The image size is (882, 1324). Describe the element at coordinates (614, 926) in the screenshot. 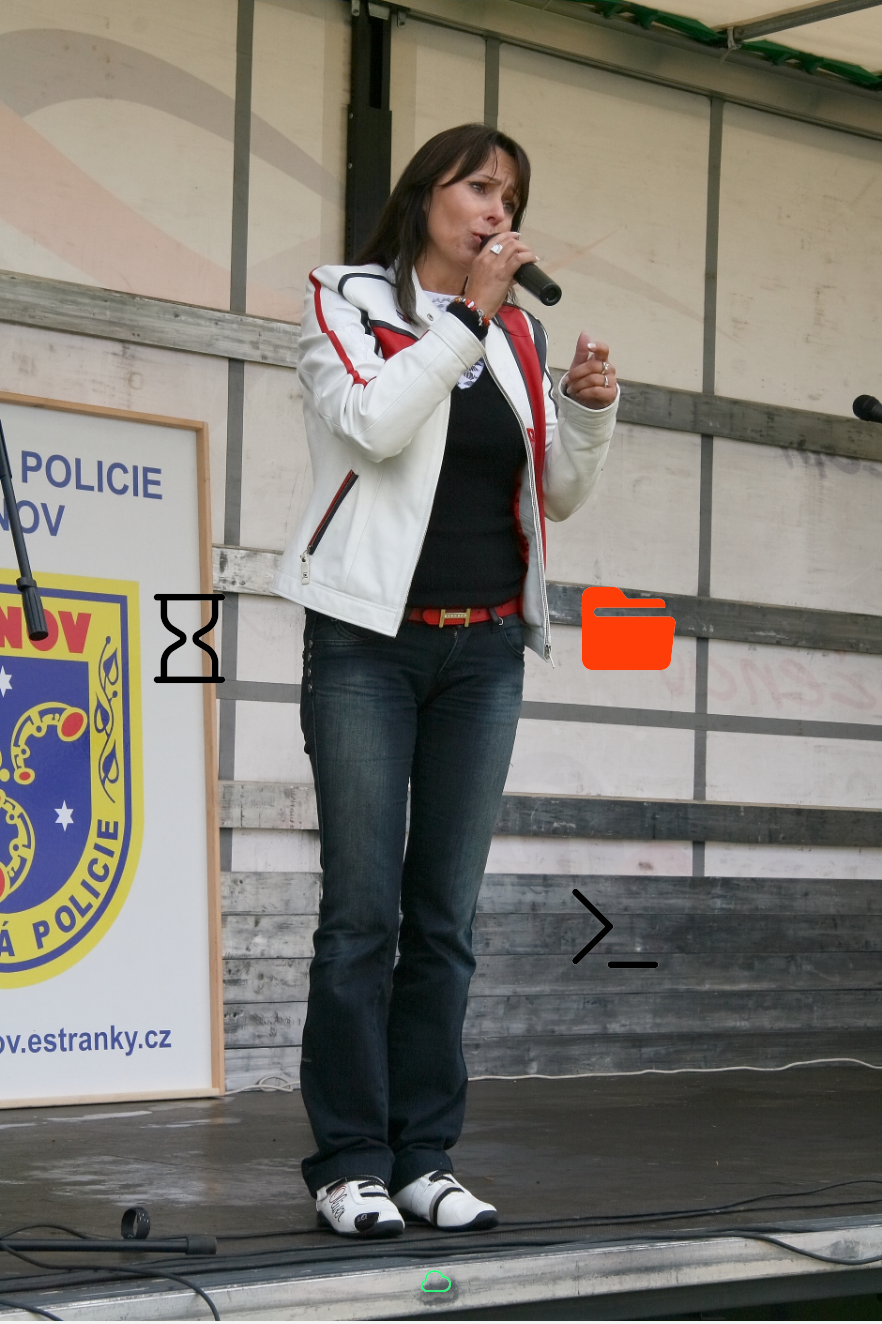

I see `open the command palette` at that location.